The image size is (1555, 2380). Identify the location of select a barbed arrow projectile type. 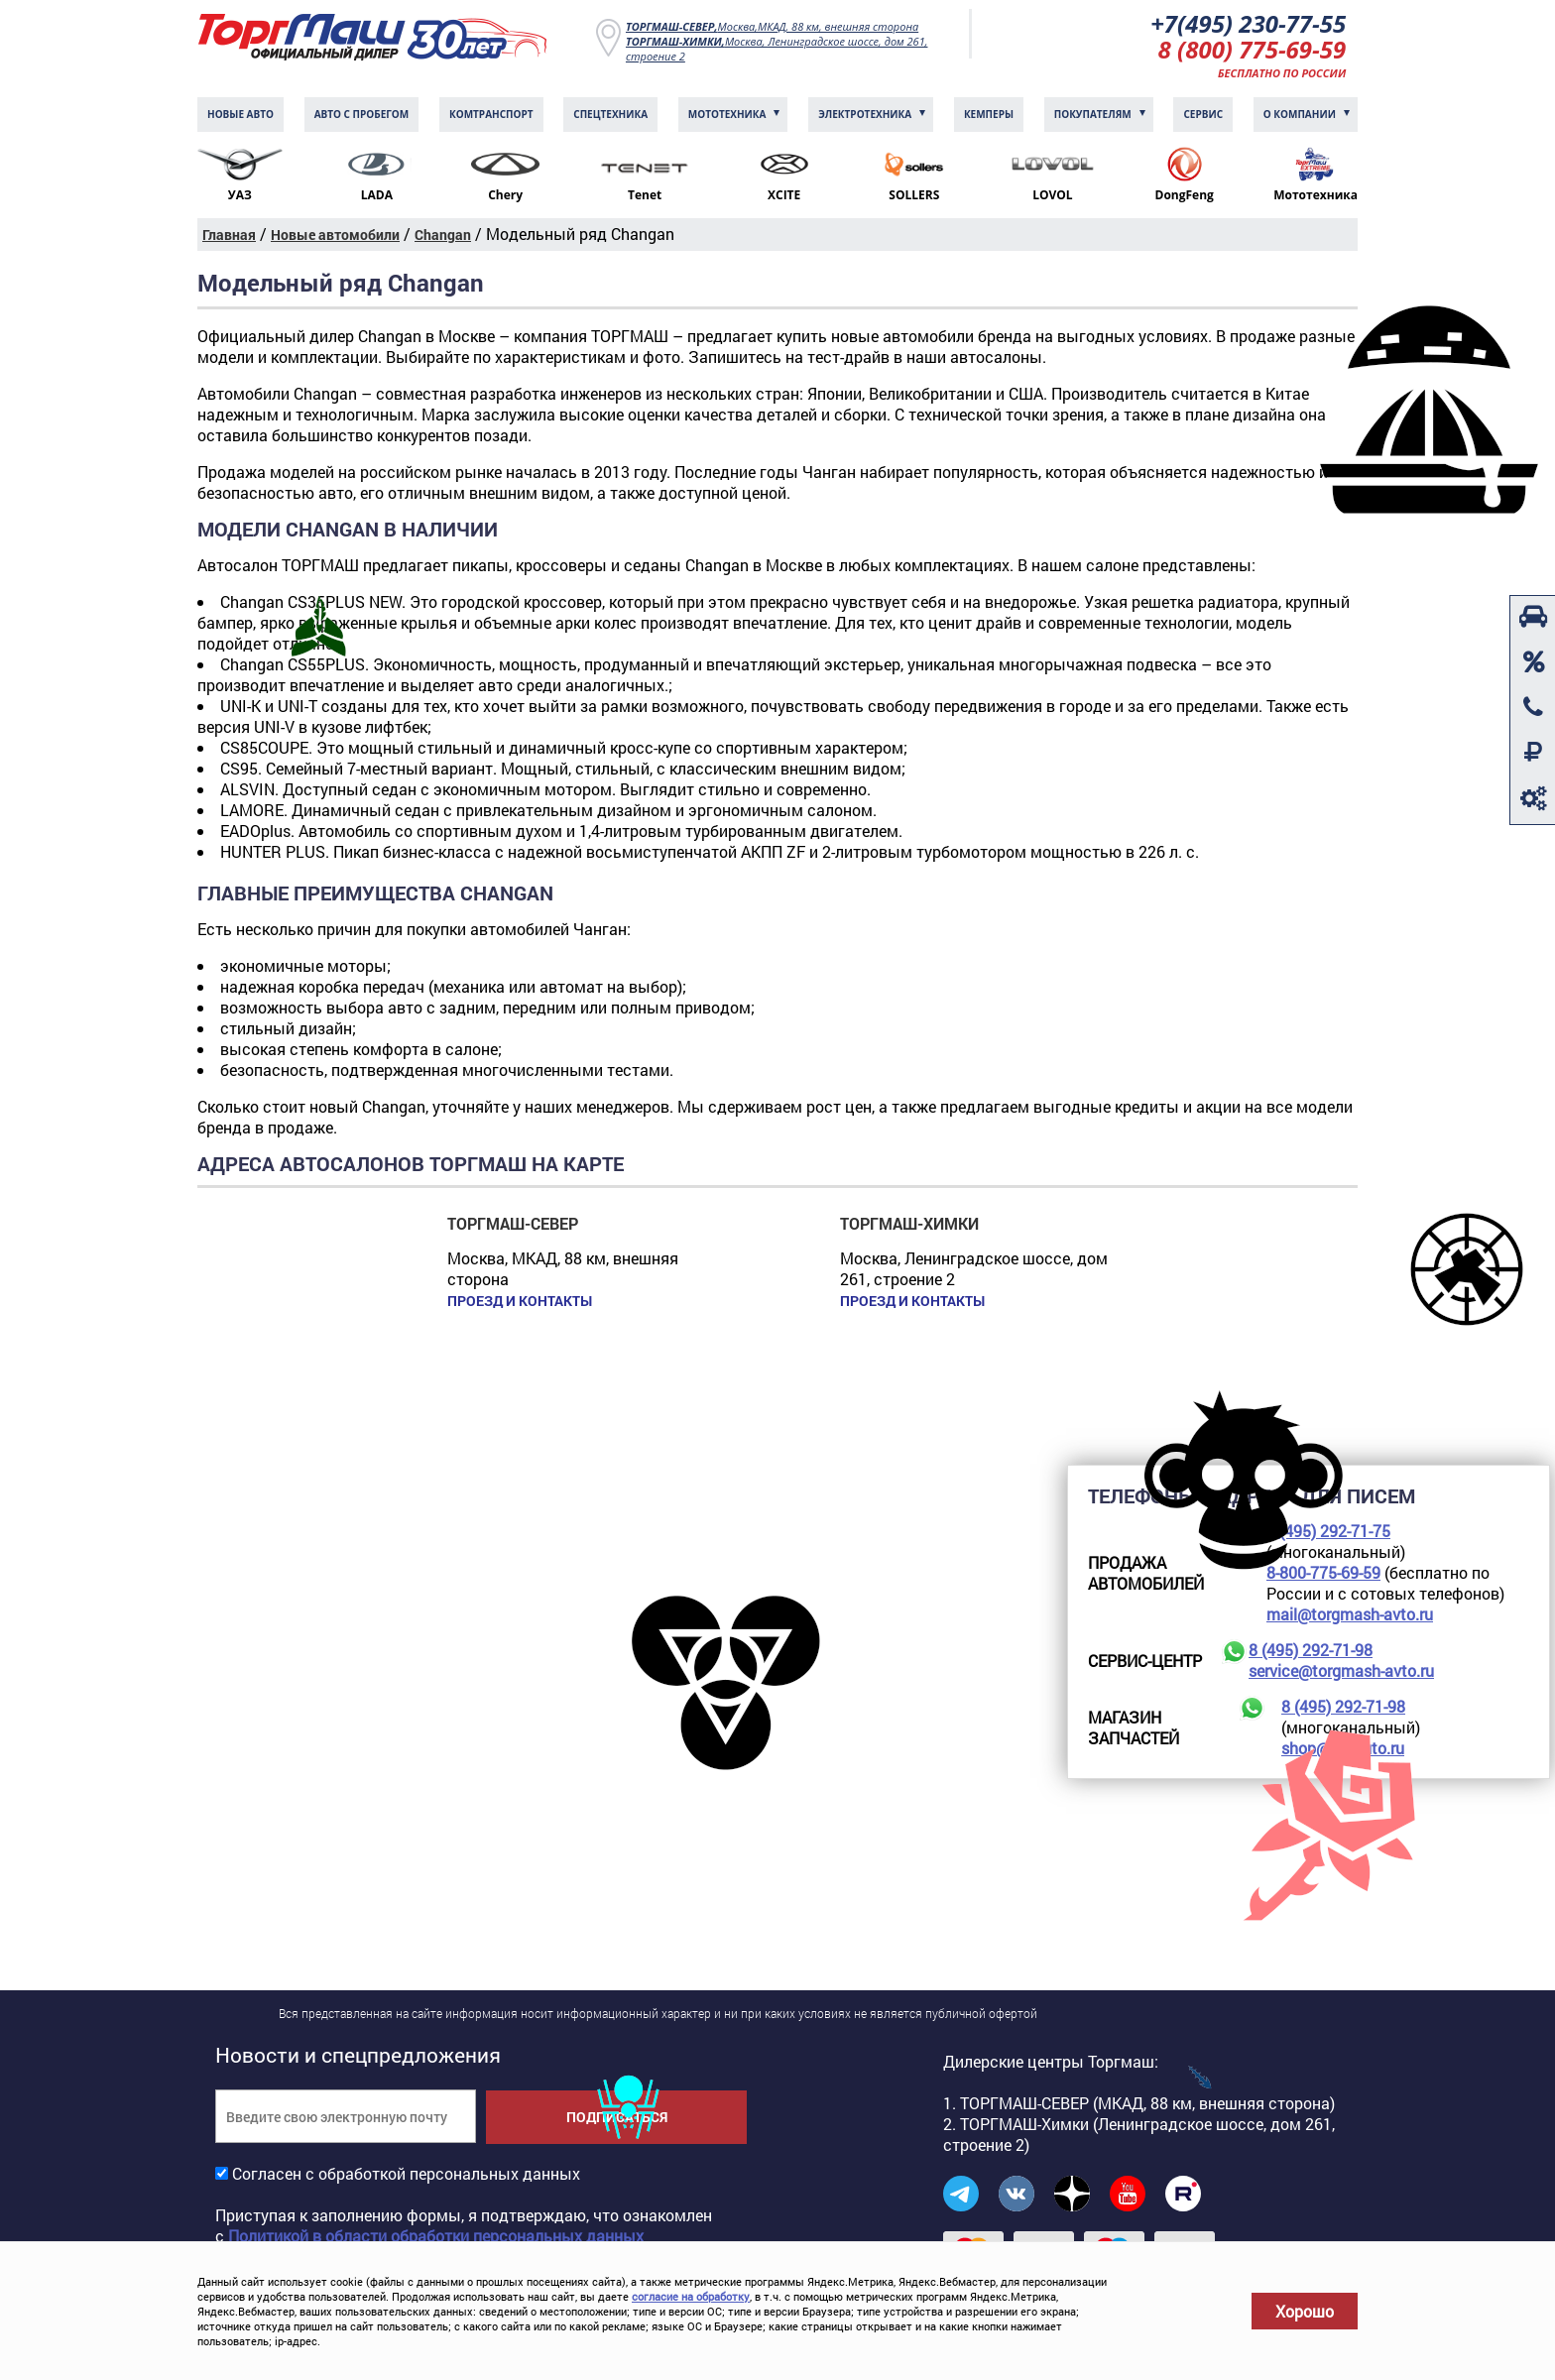
(1199, 2077).